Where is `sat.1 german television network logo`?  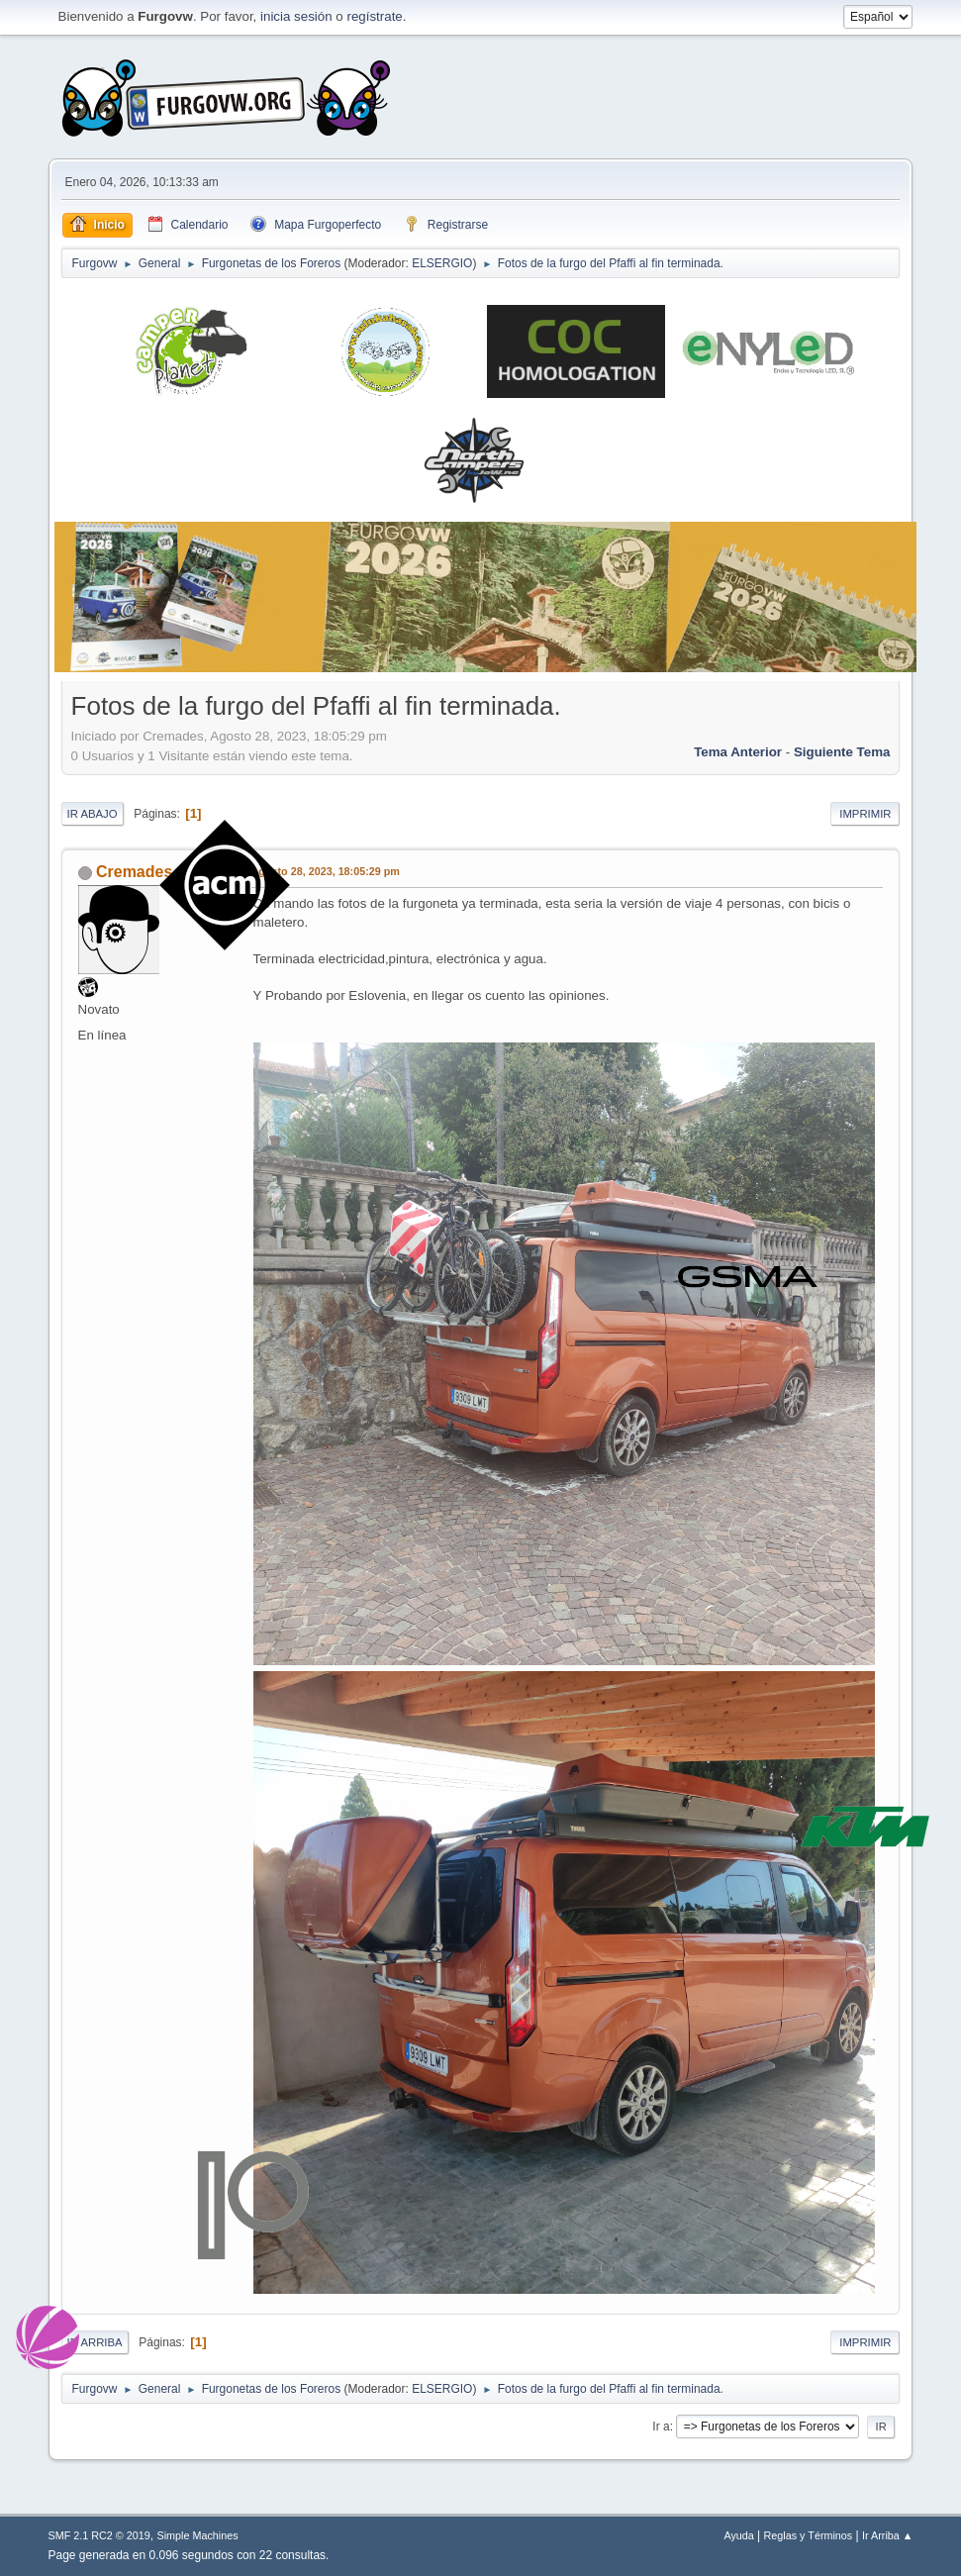 sat.1 german television network logo is located at coordinates (48, 2337).